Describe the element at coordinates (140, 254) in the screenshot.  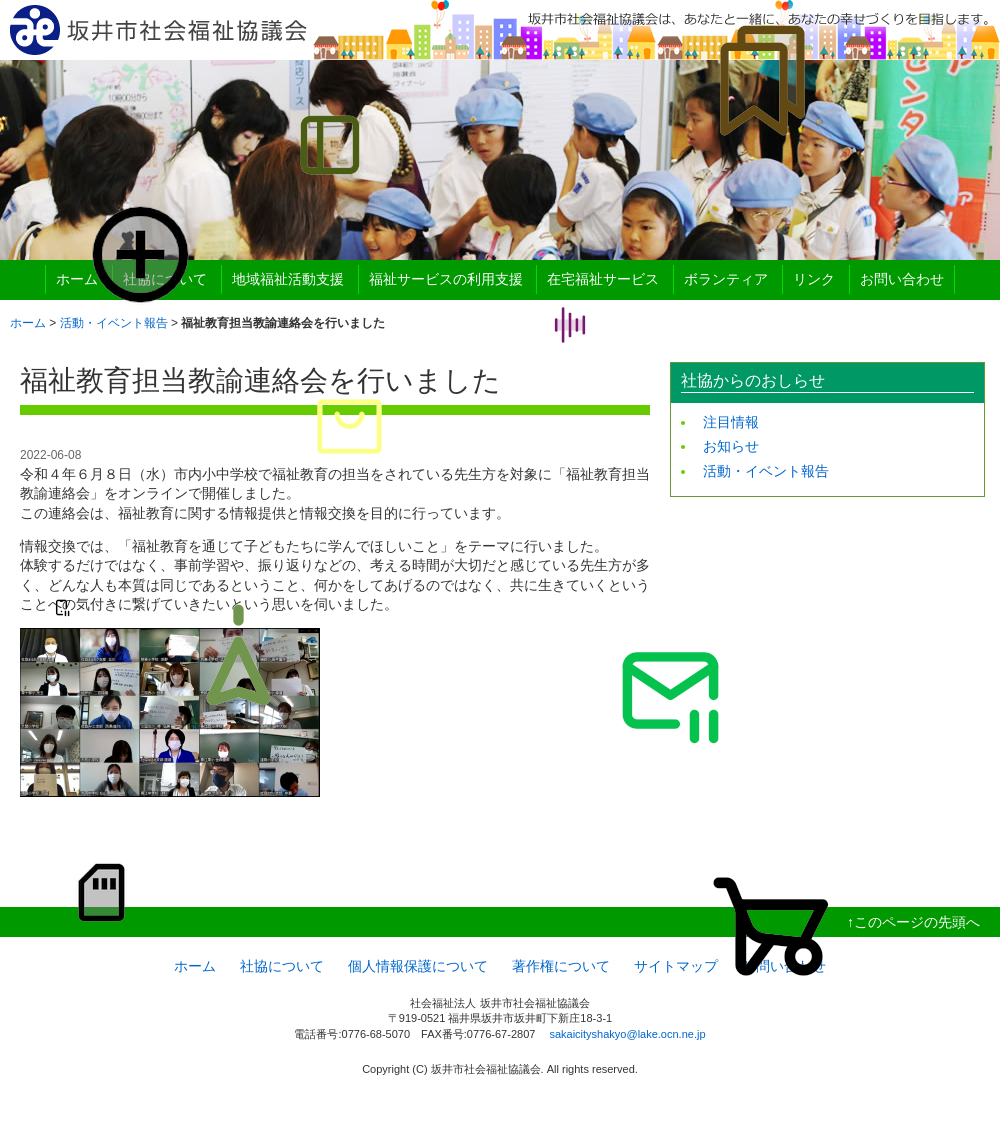
I see `add a new item` at that location.